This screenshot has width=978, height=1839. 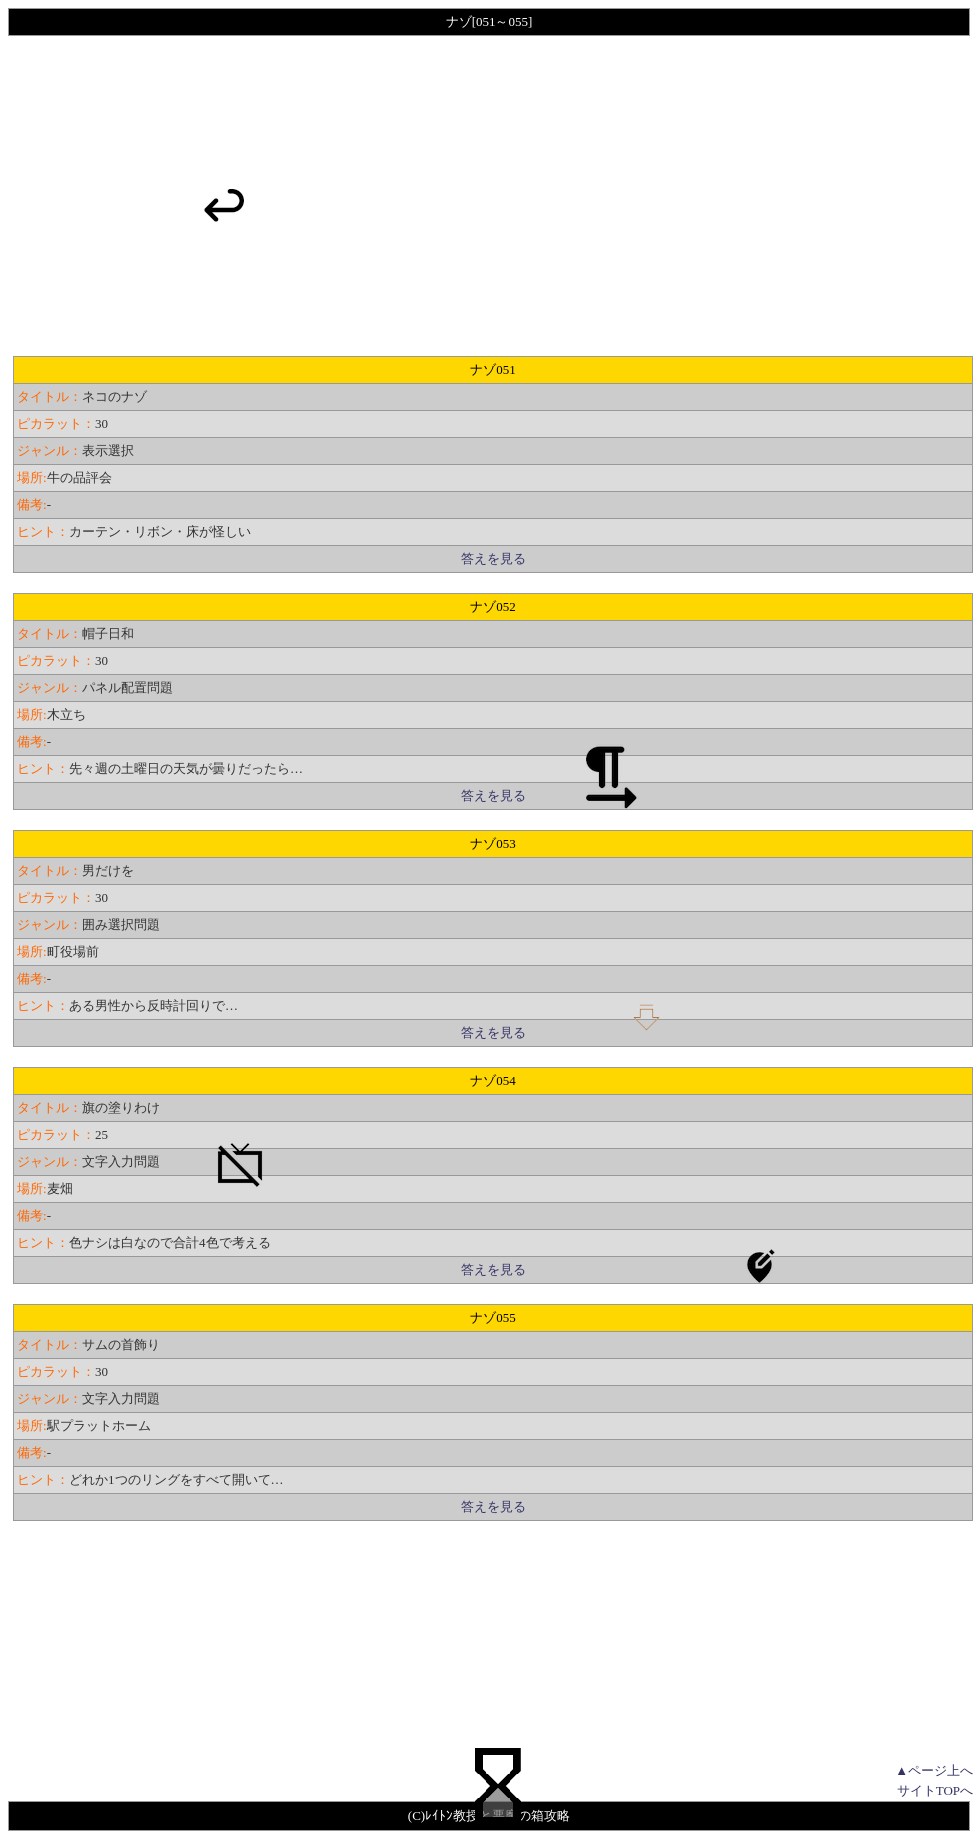 I want to click on edit a saved location, so click(x=759, y=1267).